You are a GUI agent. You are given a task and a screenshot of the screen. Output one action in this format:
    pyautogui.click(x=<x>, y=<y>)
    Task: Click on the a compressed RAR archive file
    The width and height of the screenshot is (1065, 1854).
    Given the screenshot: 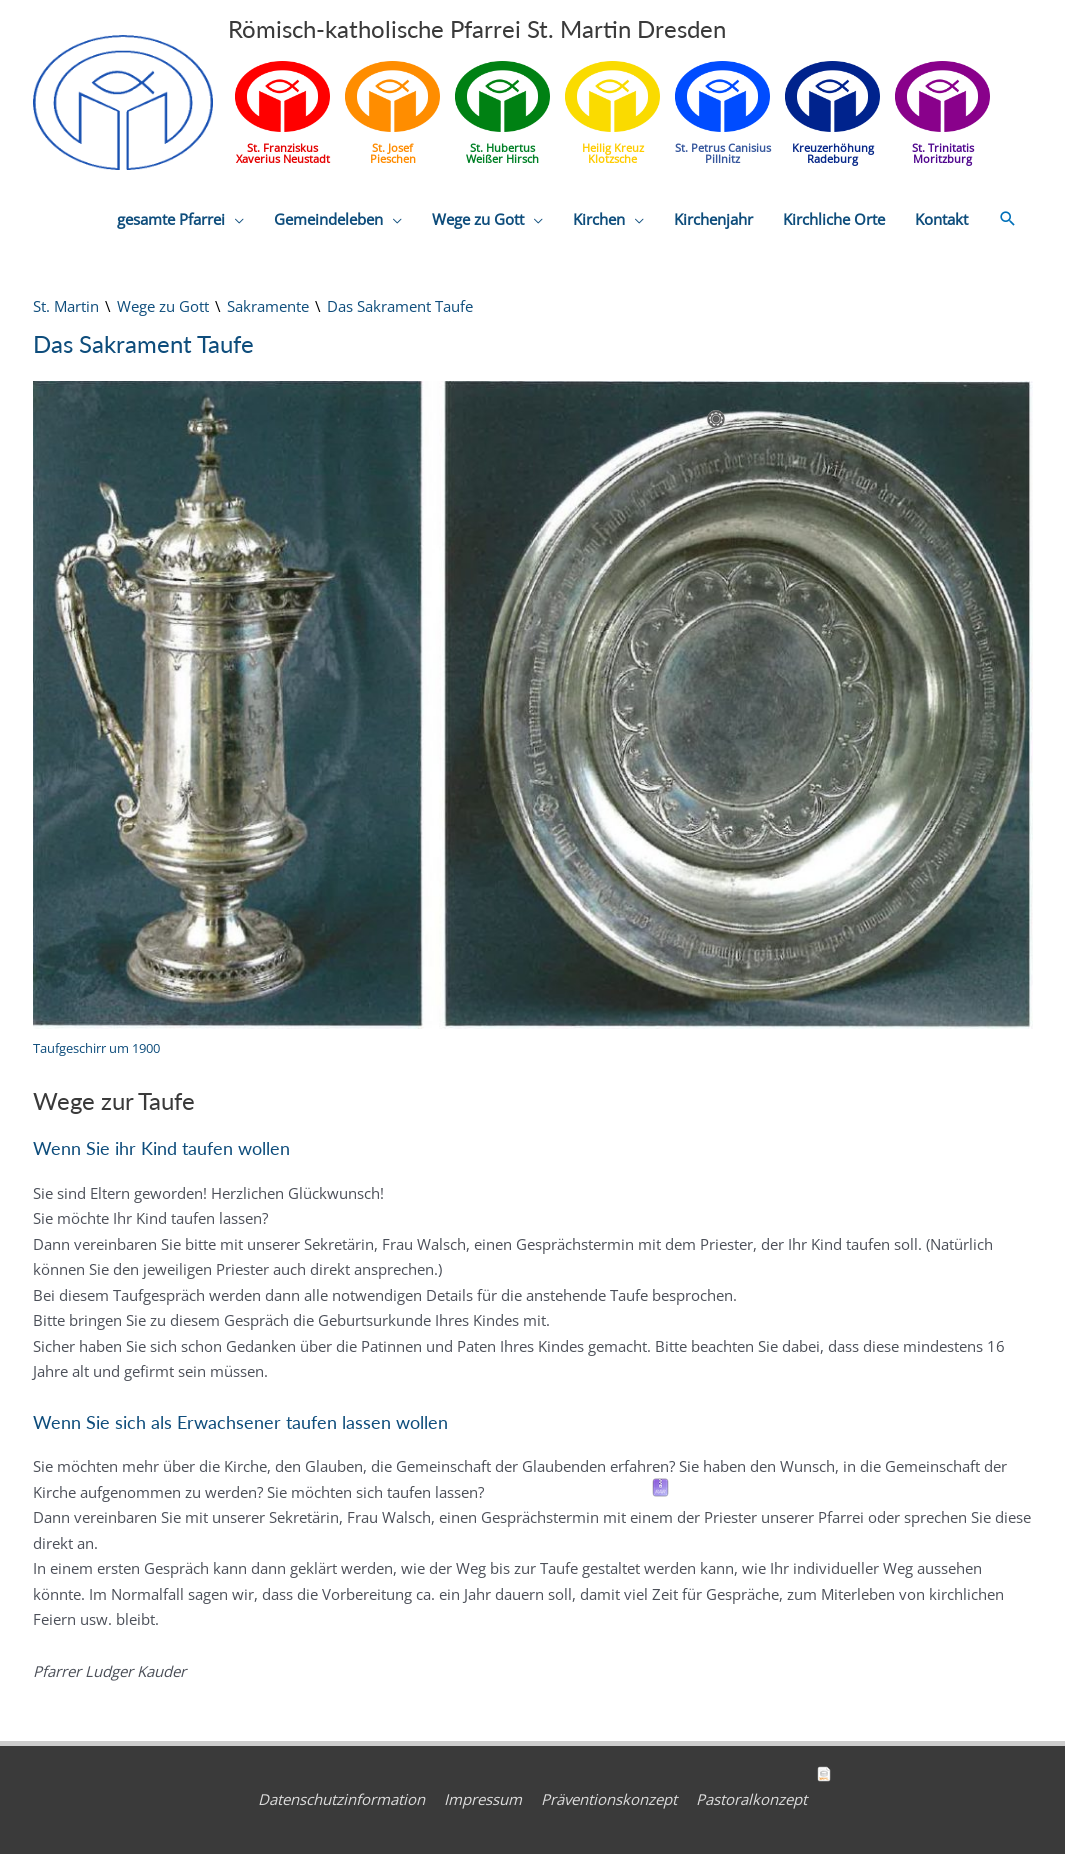 What is the action you would take?
    pyautogui.click(x=660, y=1487)
    